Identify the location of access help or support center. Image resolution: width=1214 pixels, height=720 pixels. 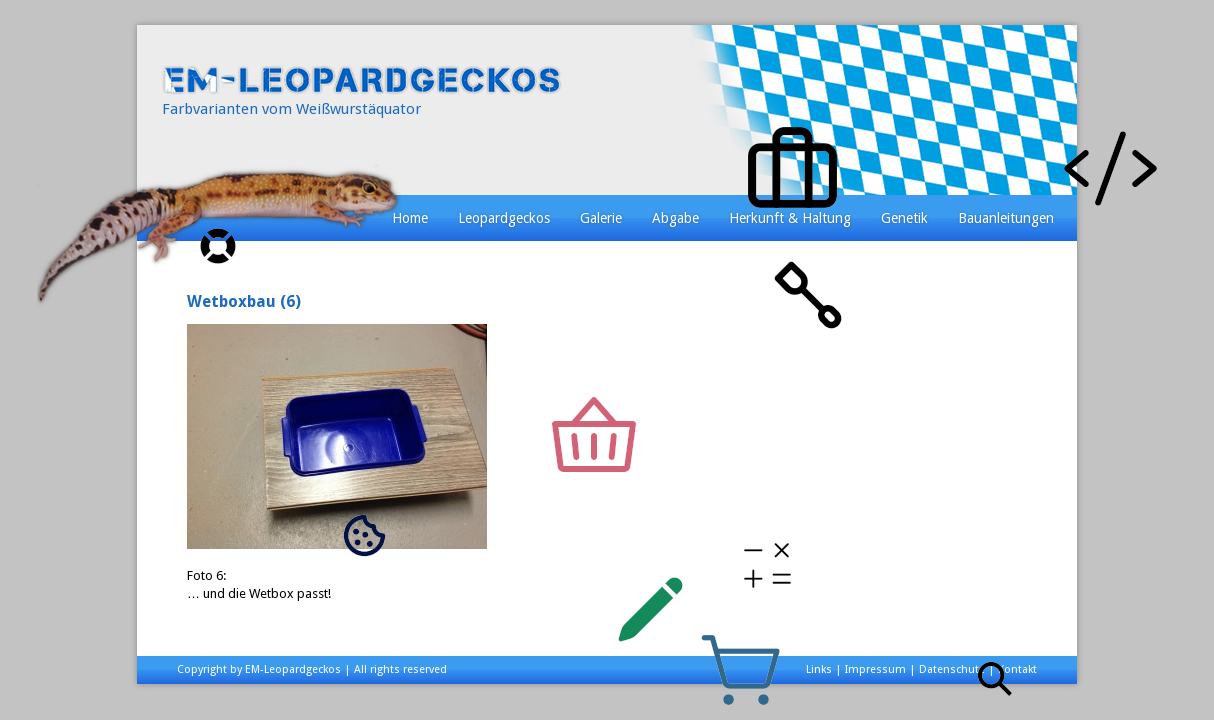
(218, 246).